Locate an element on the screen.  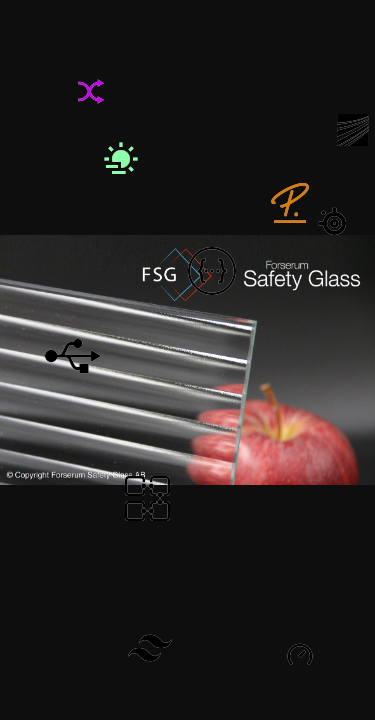
shuffle playback order is located at coordinates (90, 91).